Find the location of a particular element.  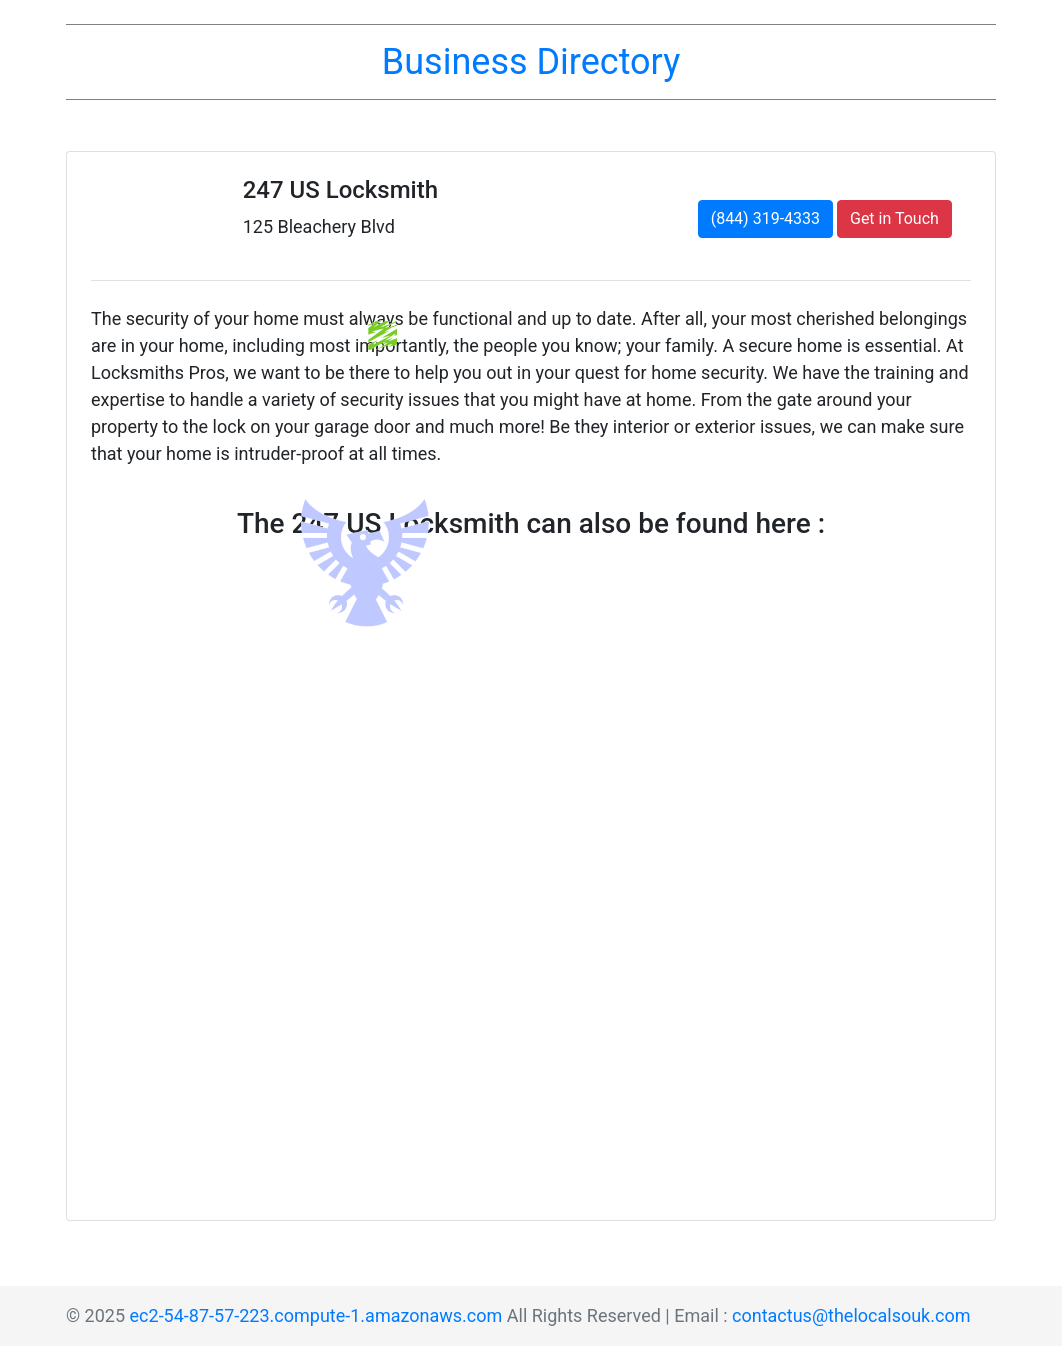

represents a guild, clan, or faction emblem is located at coordinates (364, 561).